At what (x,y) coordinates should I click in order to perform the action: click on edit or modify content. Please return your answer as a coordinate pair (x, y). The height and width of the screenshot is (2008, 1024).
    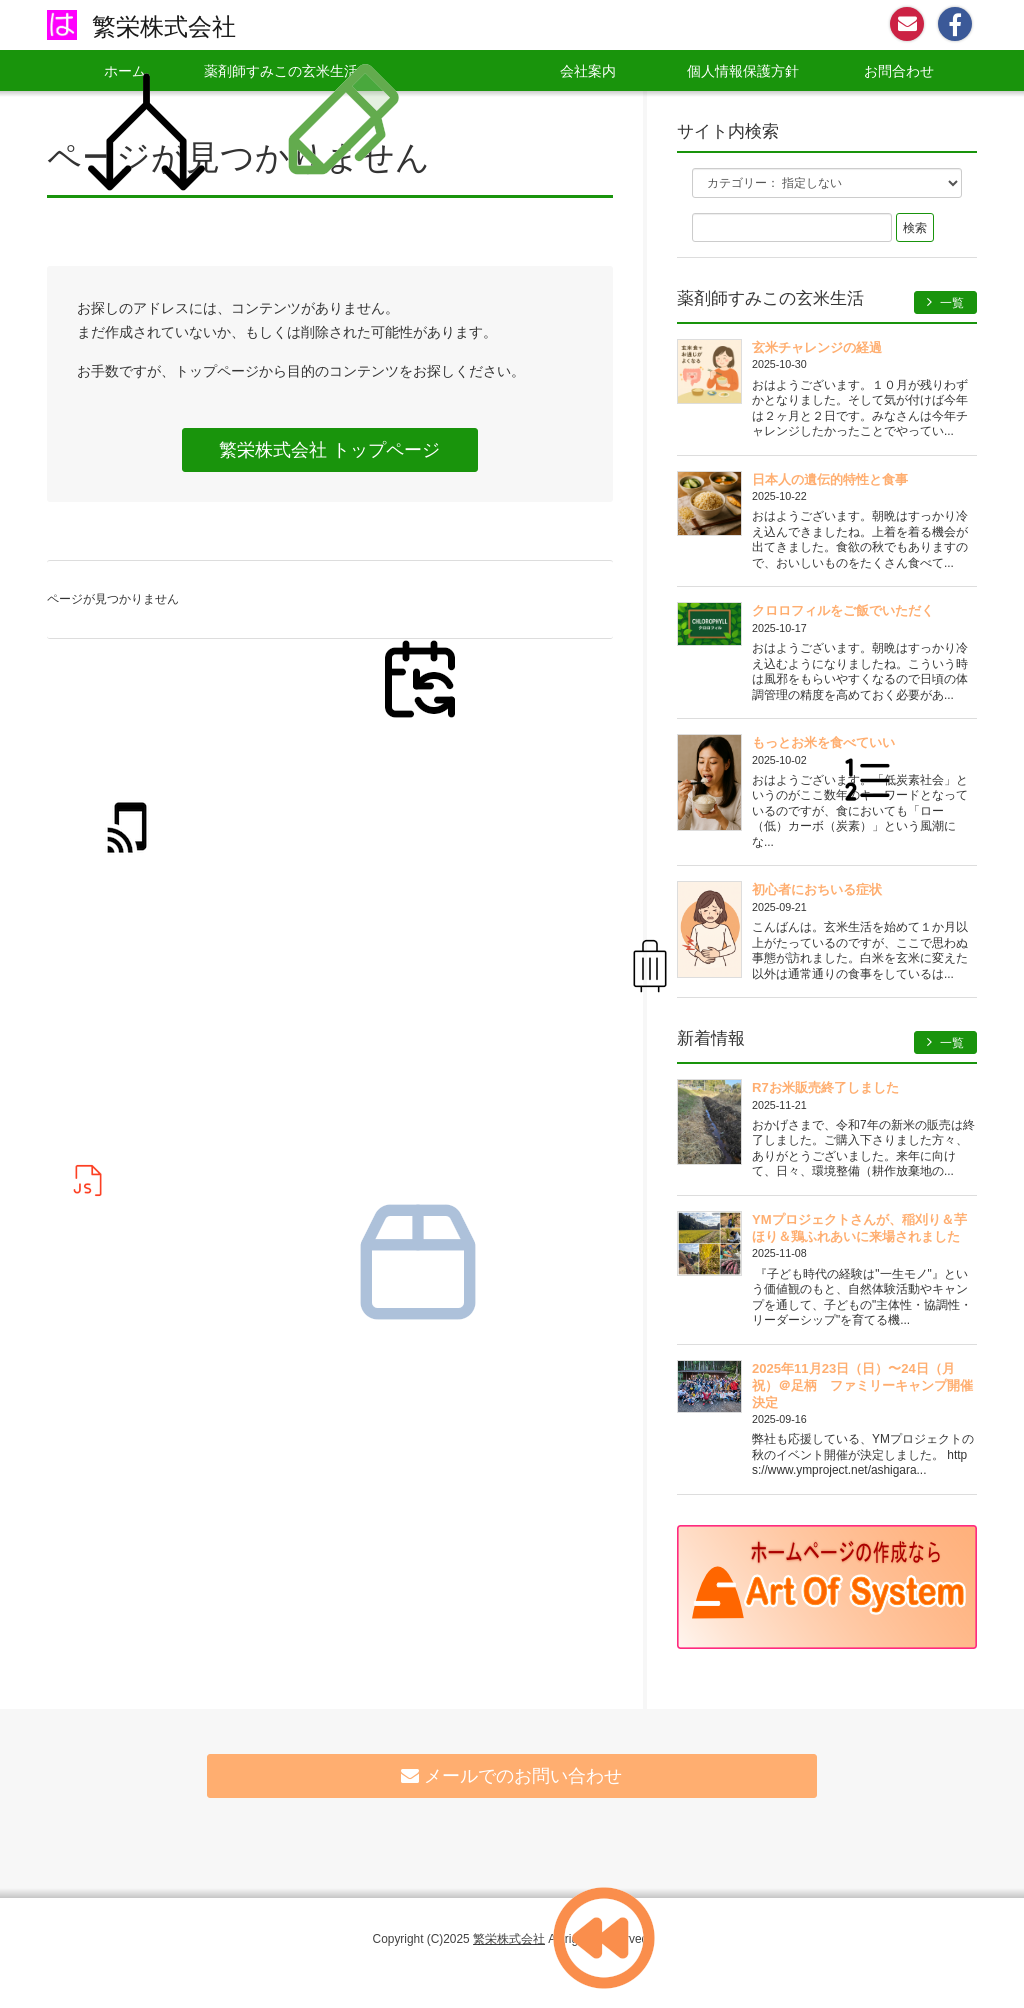
    Looking at the image, I should click on (341, 121).